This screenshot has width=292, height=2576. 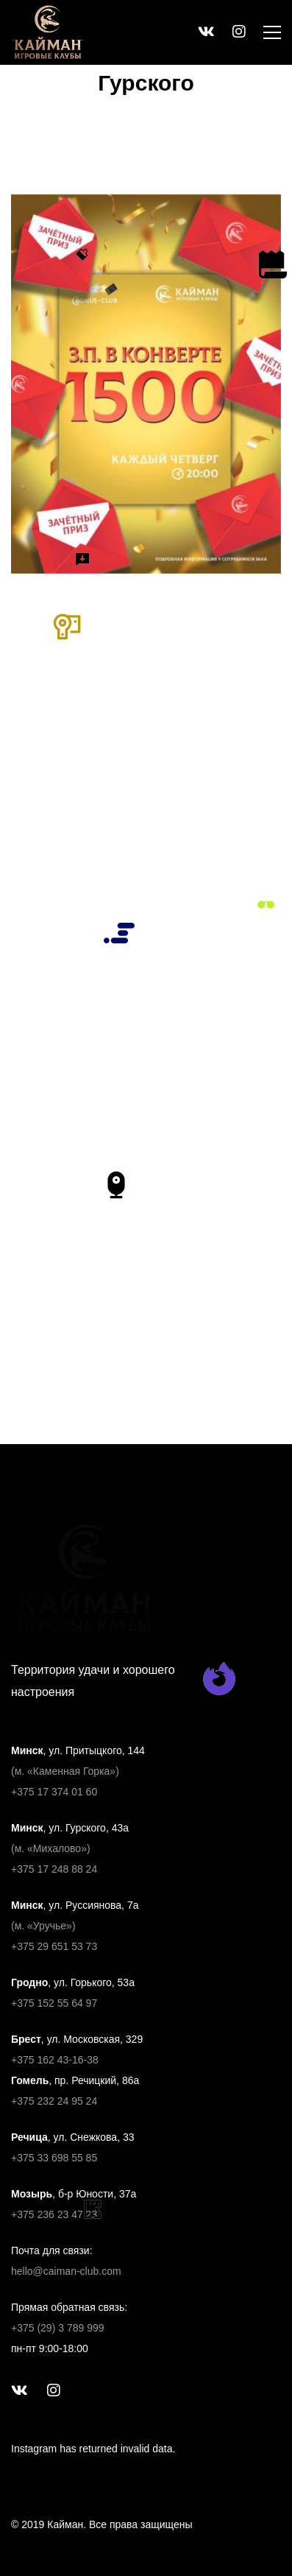 I want to click on download chat history, so click(x=82, y=559).